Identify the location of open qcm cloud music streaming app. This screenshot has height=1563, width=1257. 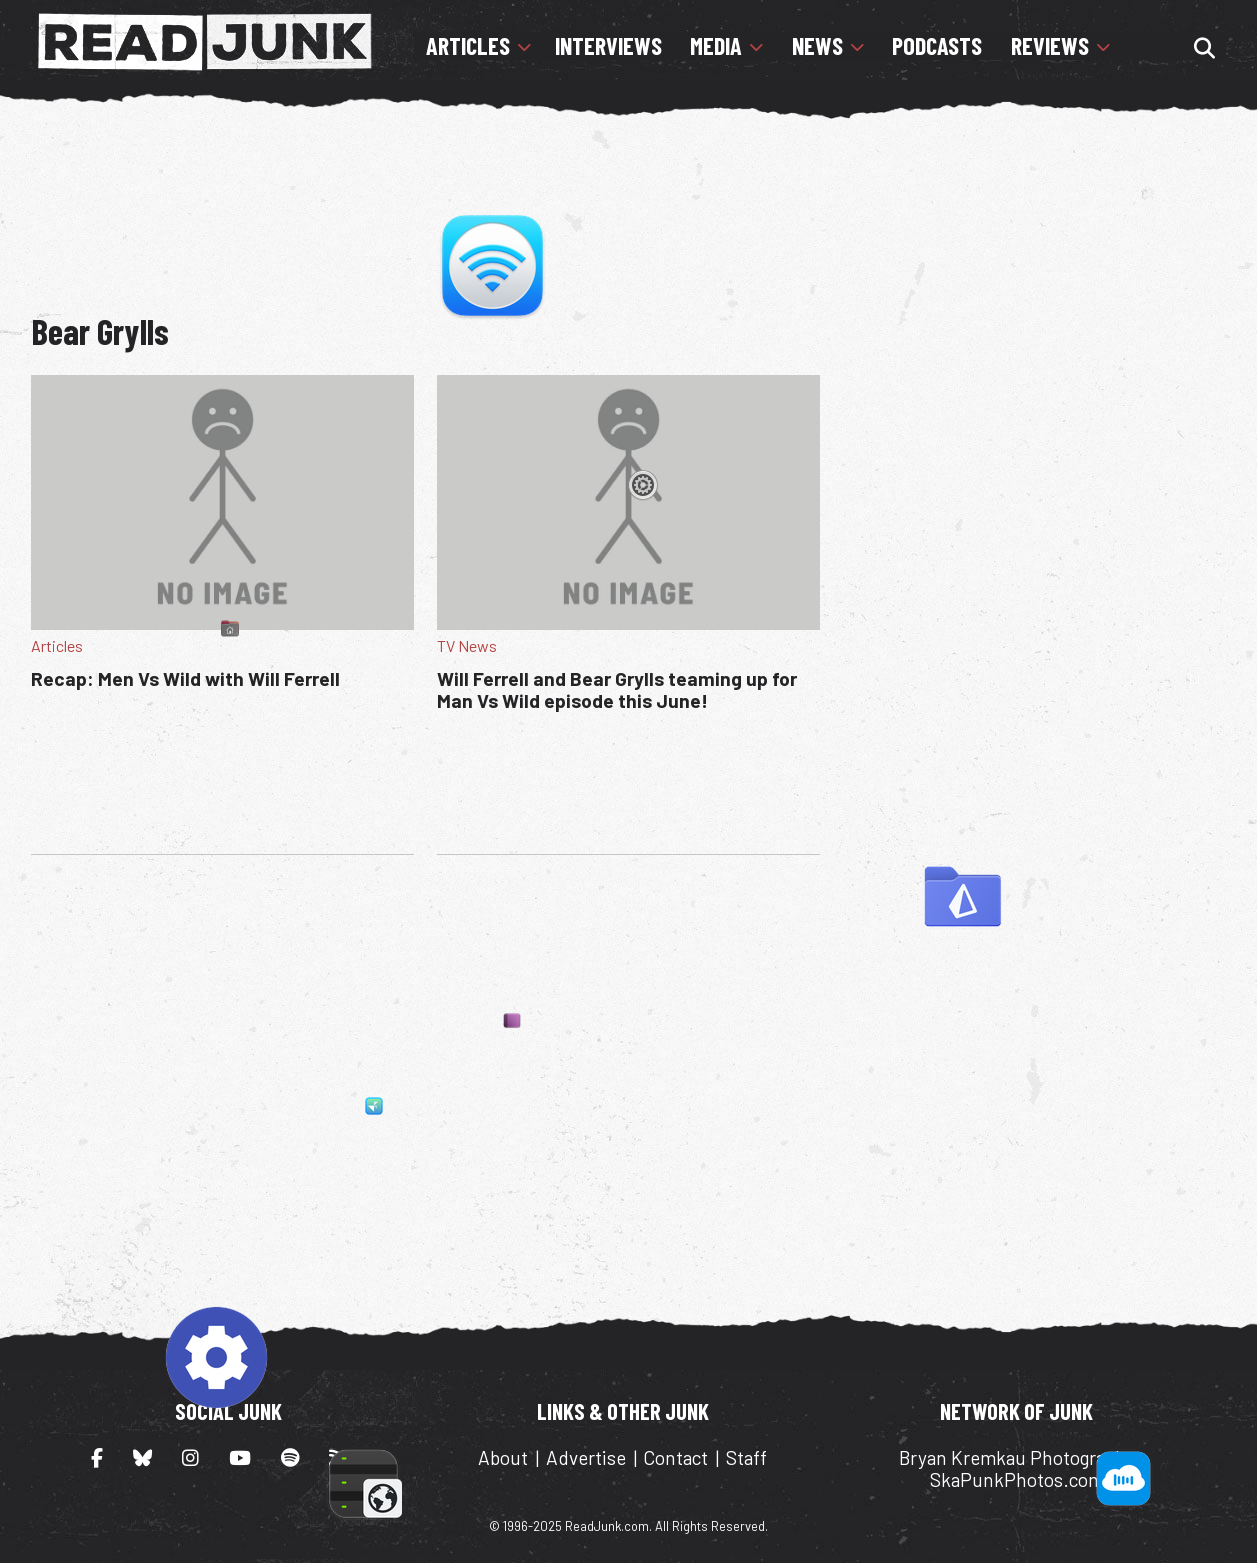
(1123, 1478).